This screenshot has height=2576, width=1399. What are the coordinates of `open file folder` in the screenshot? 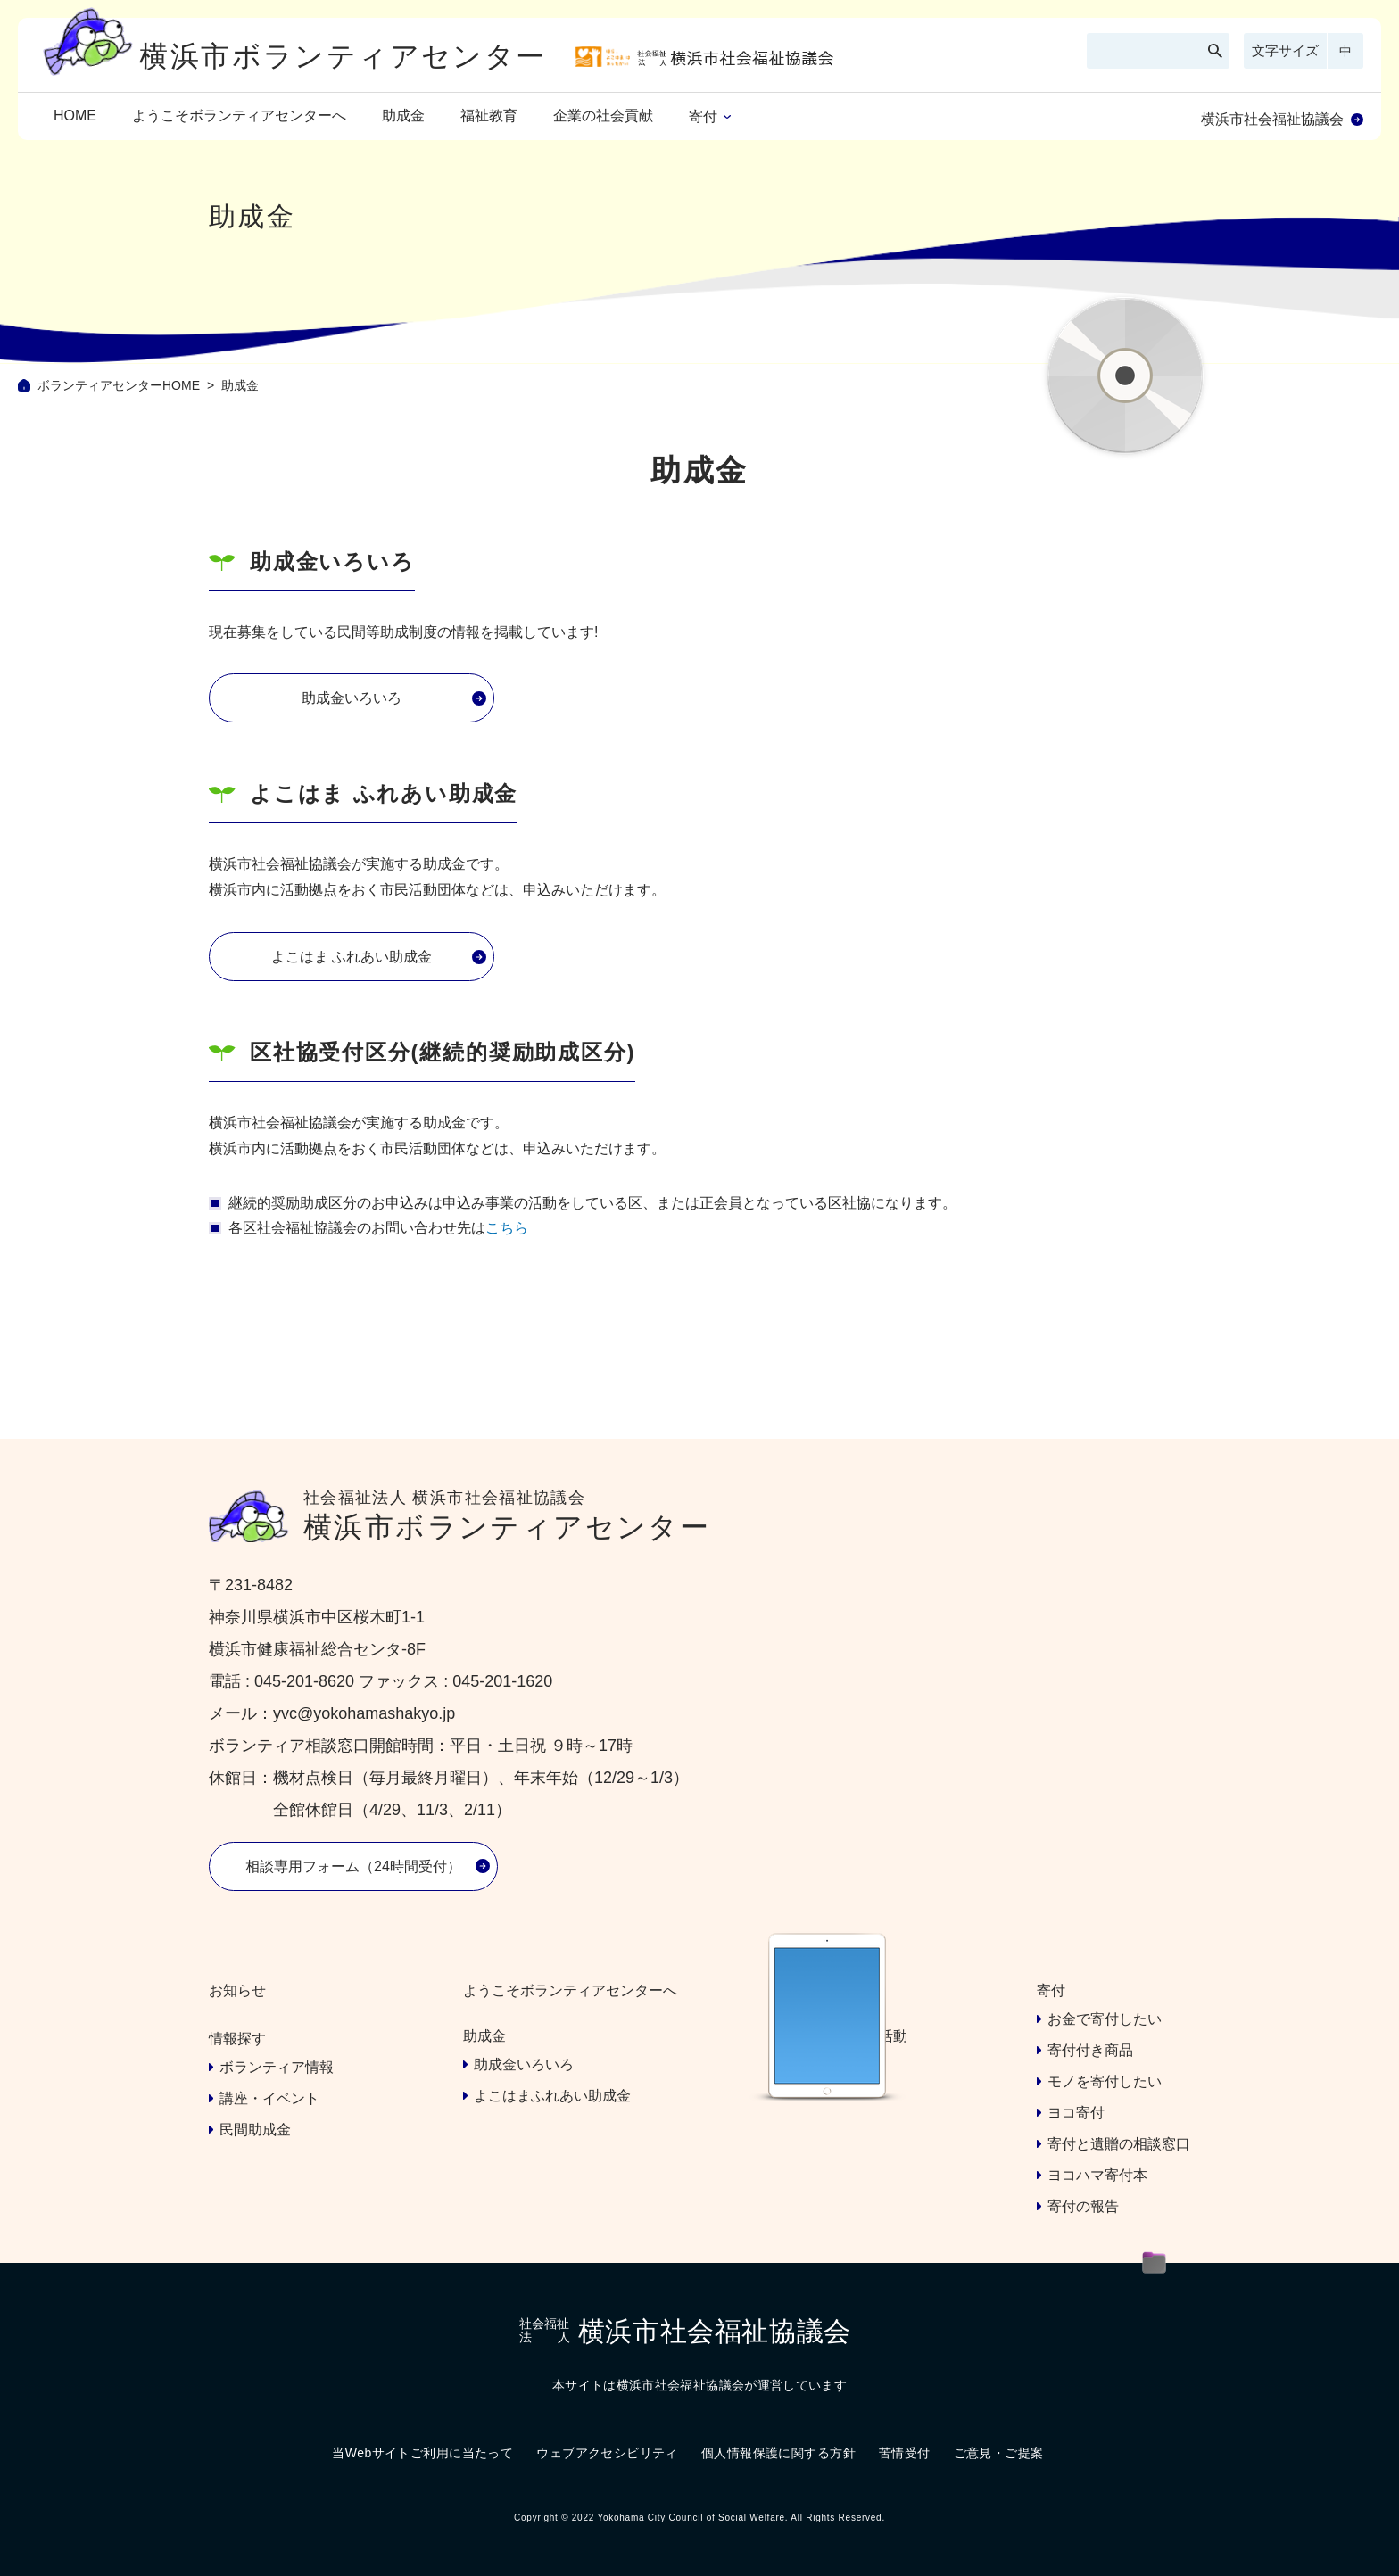 It's located at (1154, 2262).